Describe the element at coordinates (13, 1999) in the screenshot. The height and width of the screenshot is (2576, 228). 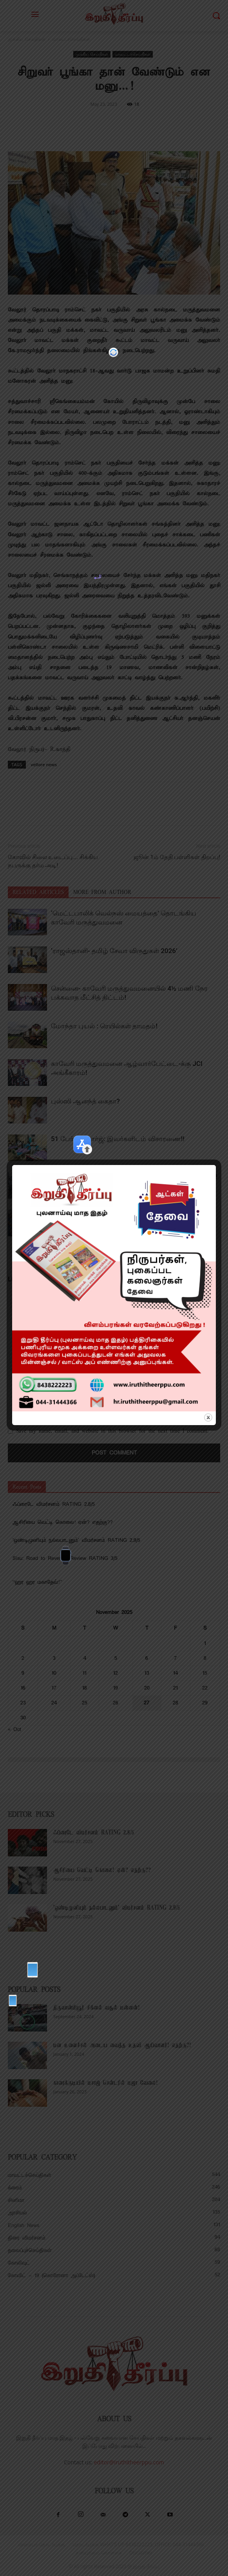
I see `iPad mini device connected via cellular` at that location.